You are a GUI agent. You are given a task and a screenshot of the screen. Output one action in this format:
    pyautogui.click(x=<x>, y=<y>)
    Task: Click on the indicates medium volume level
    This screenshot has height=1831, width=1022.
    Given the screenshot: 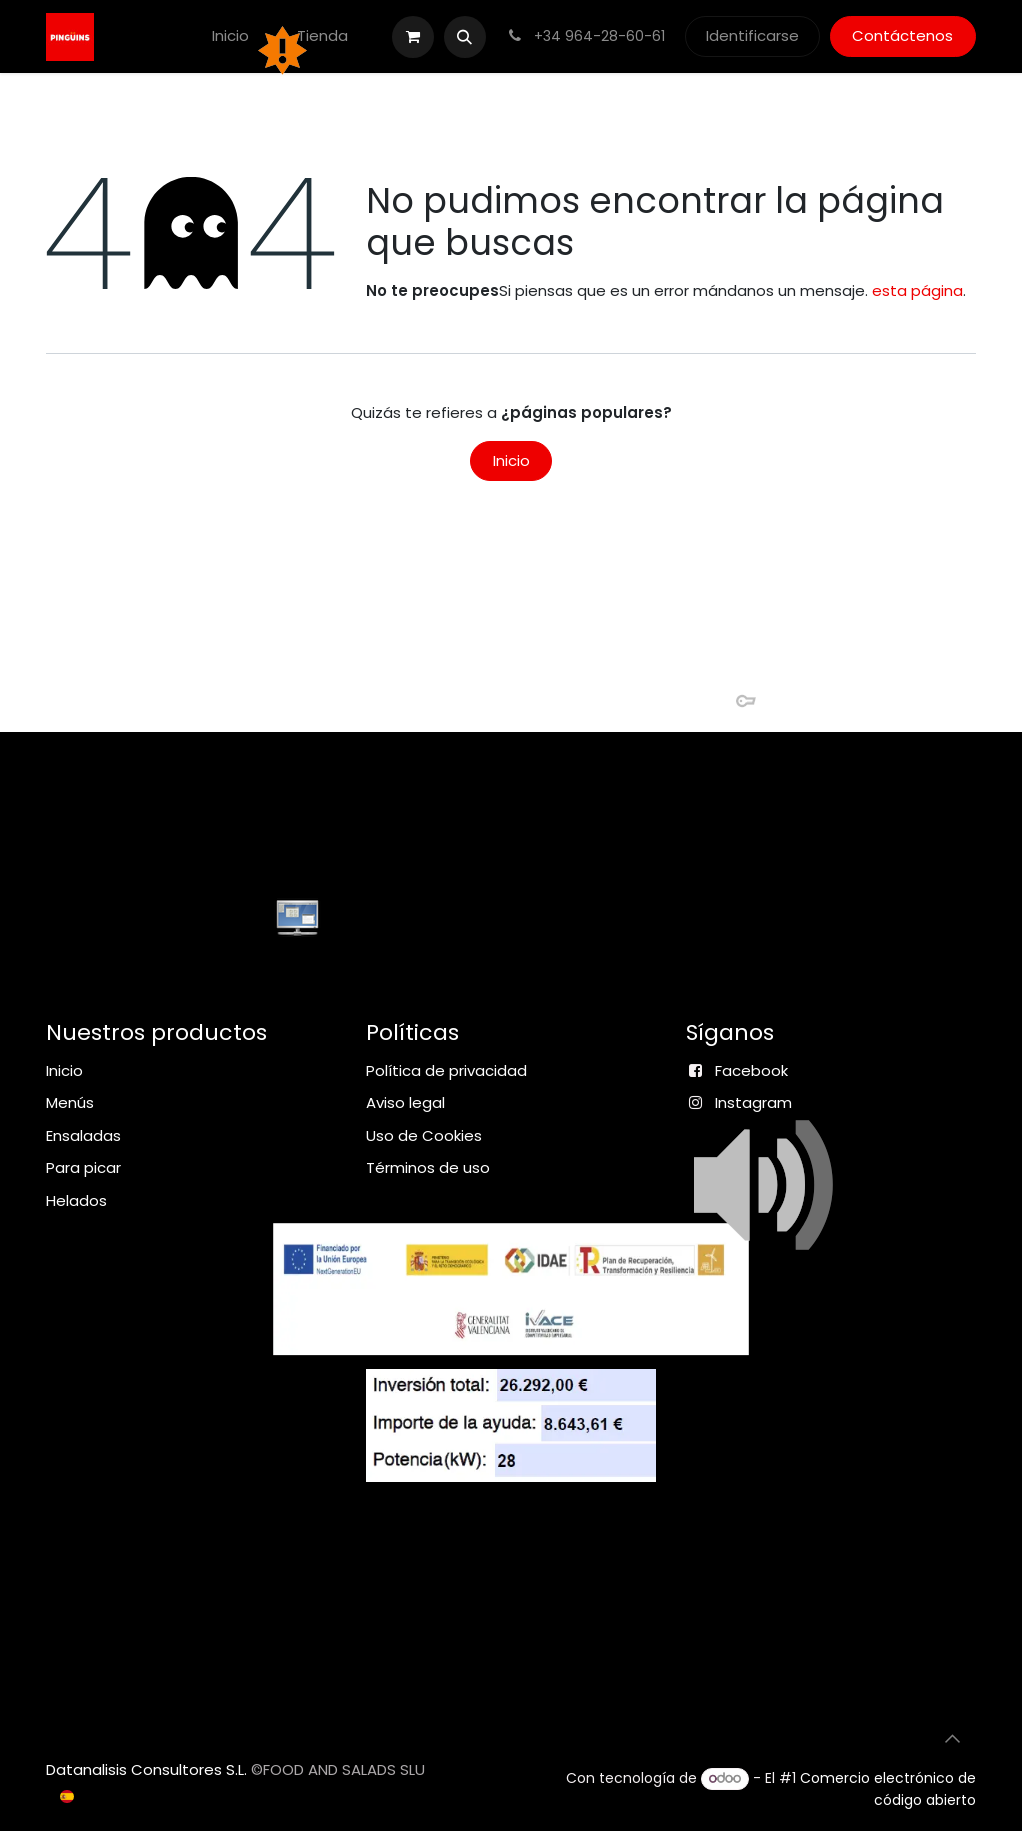 What is the action you would take?
    pyautogui.click(x=768, y=1185)
    